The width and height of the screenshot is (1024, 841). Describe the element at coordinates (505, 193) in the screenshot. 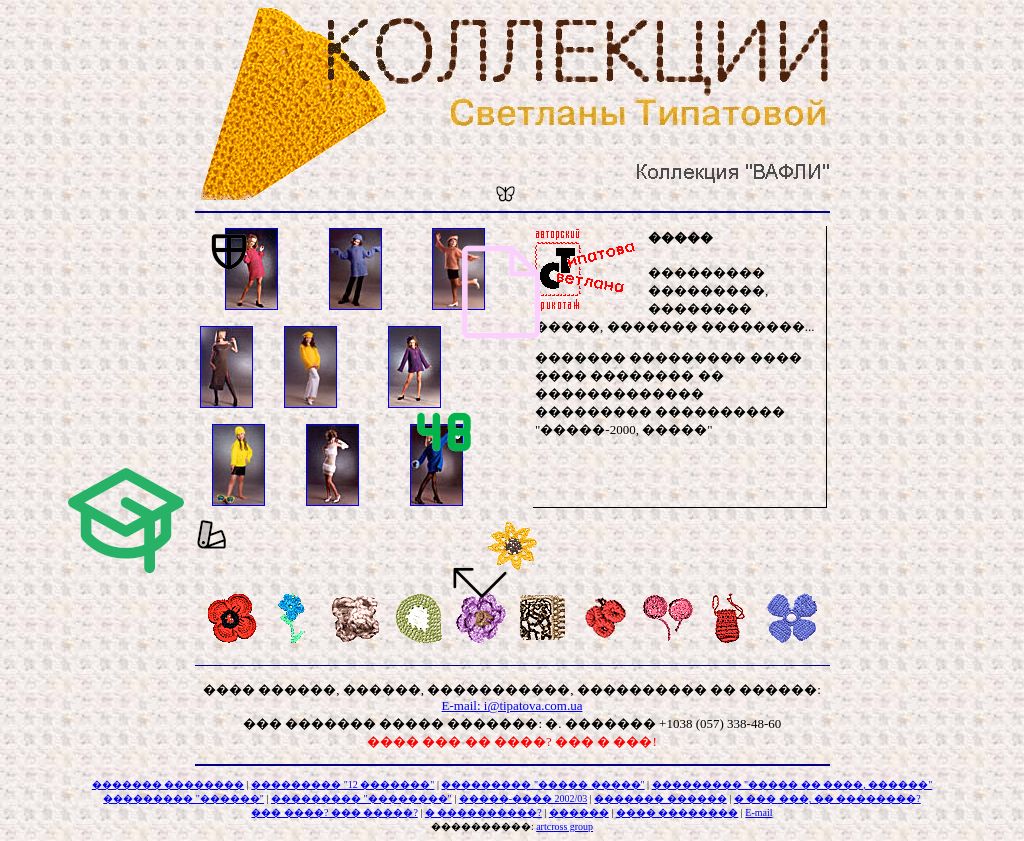

I see `indicates a nature or wildlife category` at that location.